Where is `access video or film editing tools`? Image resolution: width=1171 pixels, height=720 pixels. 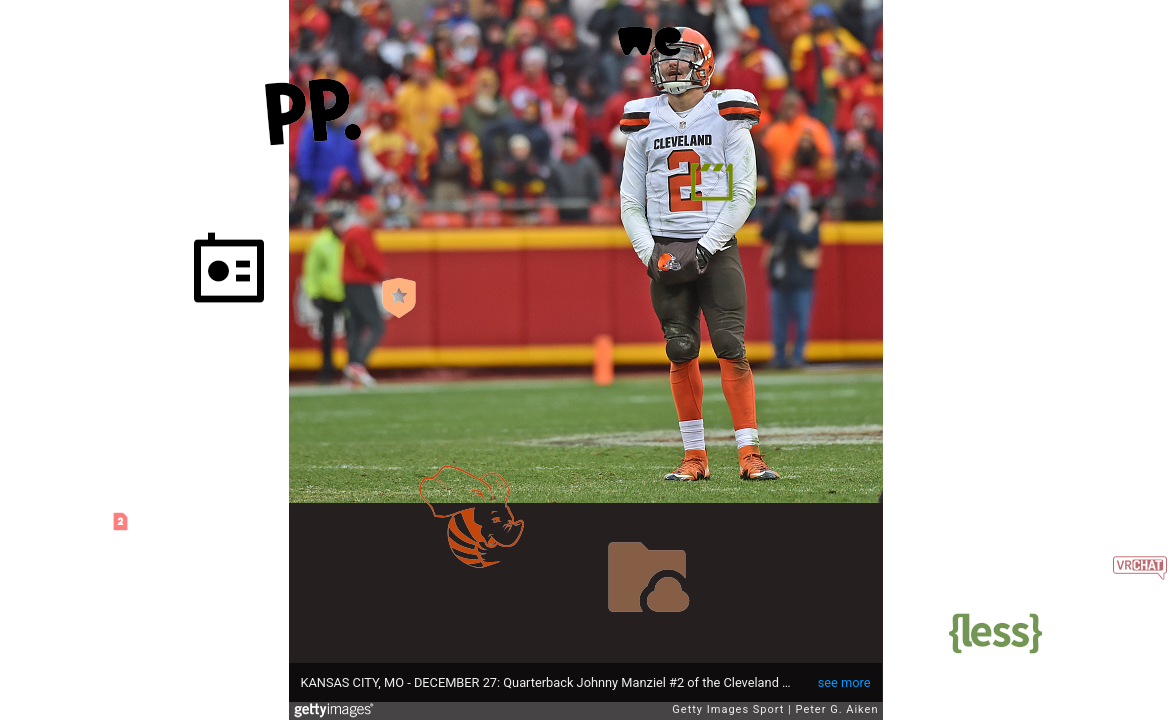 access video or film editing tools is located at coordinates (712, 182).